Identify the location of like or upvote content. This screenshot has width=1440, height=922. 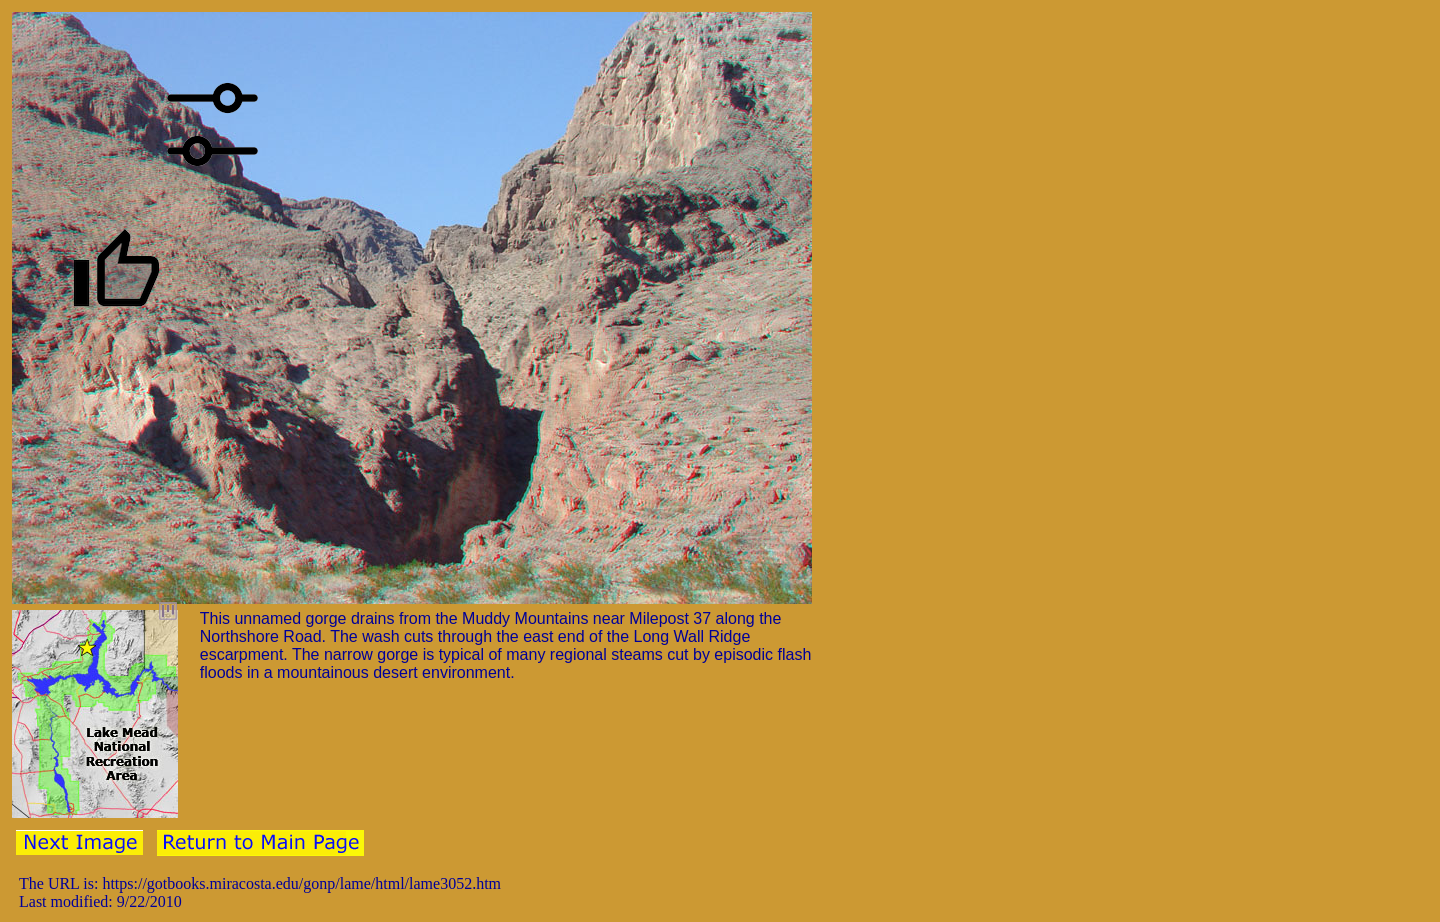
(116, 271).